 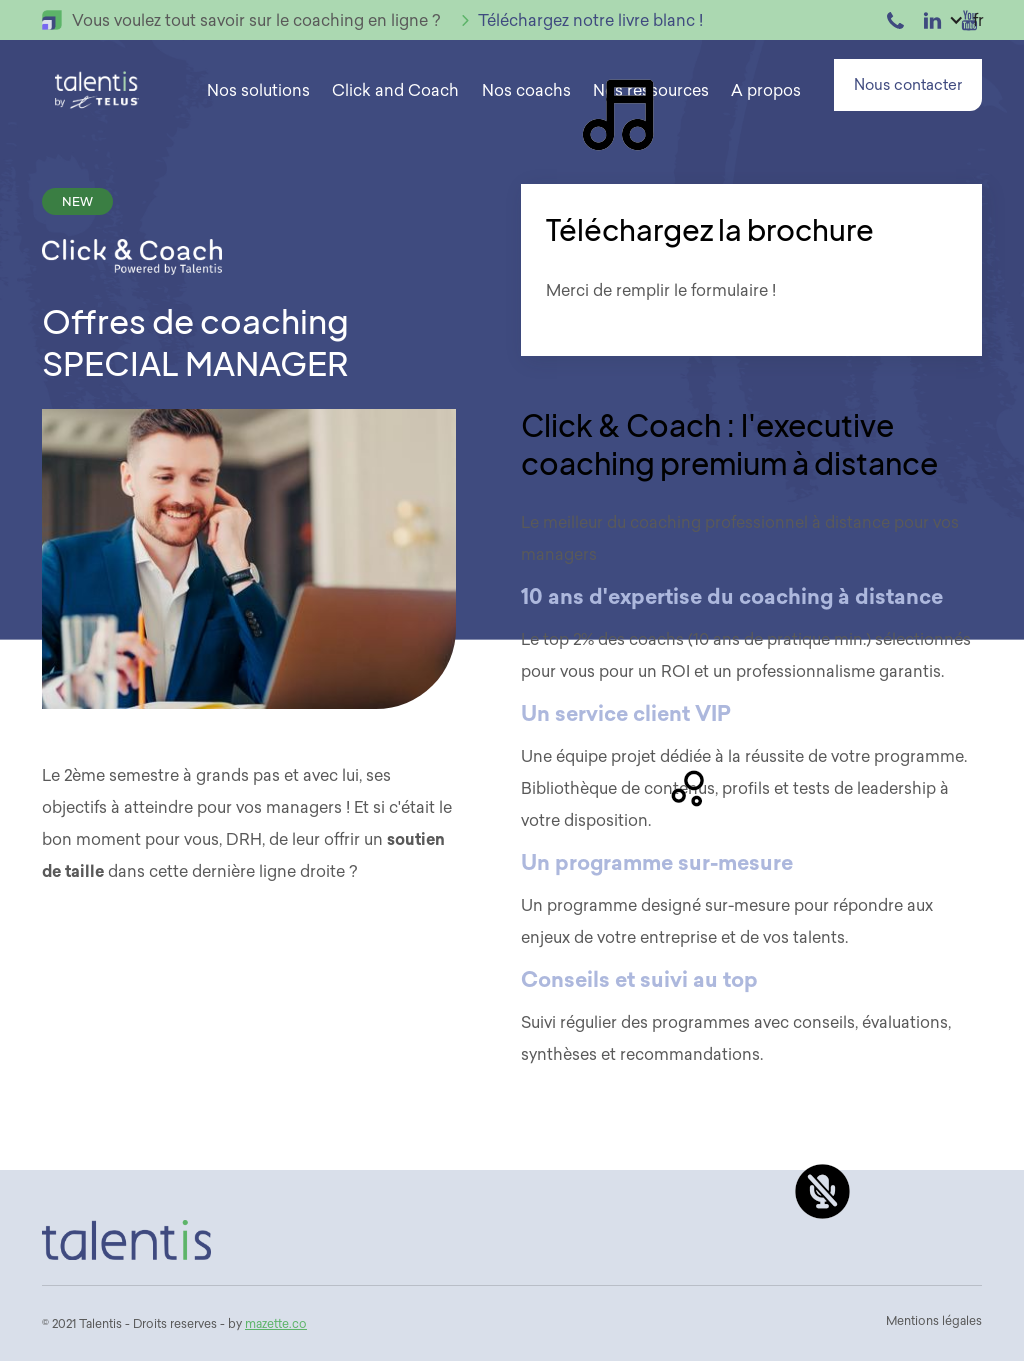 What do you see at coordinates (689, 788) in the screenshot?
I see `view bubble chart data visualization` at bounding box center [689, 788].